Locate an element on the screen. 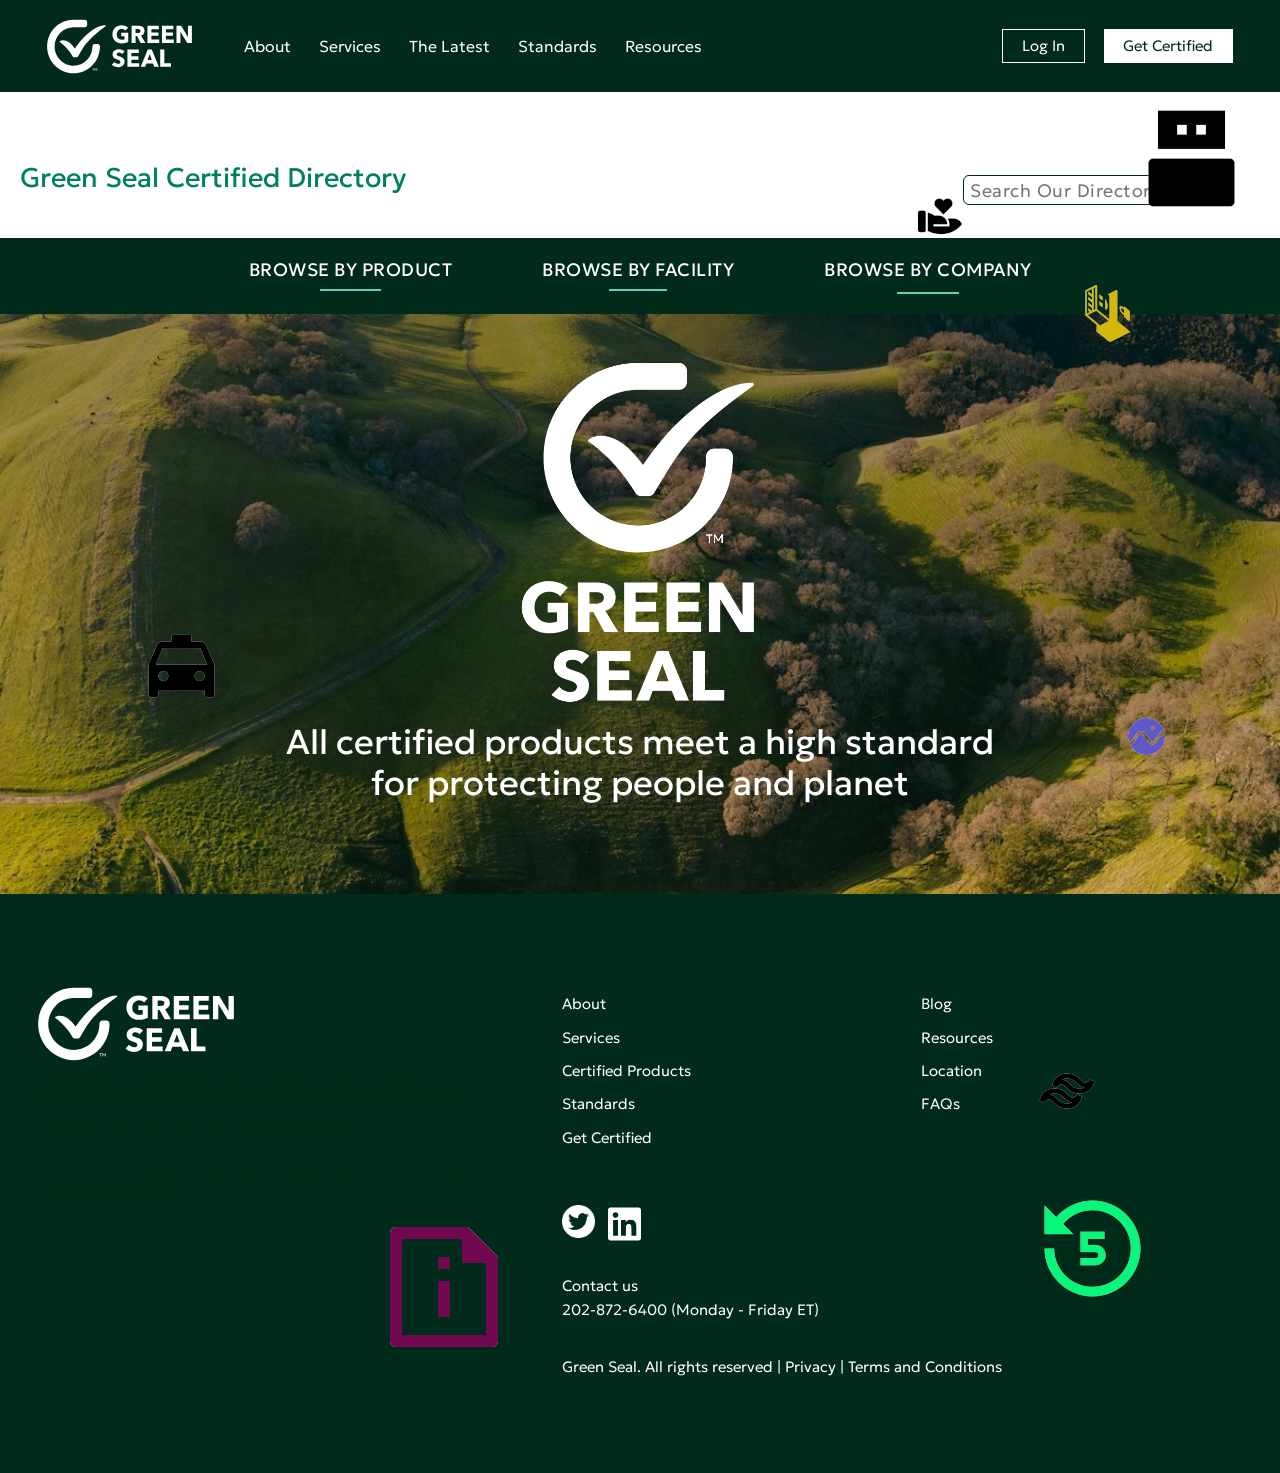  request a taxi or rideshare is located at coordinates (181, 664).